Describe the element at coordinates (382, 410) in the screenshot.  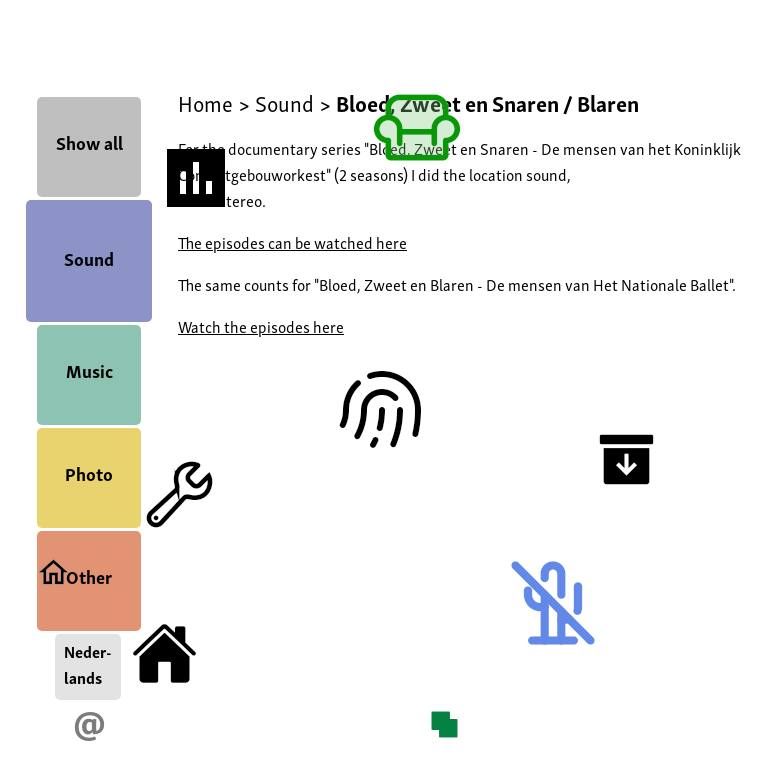
I see `authenticate with fingerprint` at that location.